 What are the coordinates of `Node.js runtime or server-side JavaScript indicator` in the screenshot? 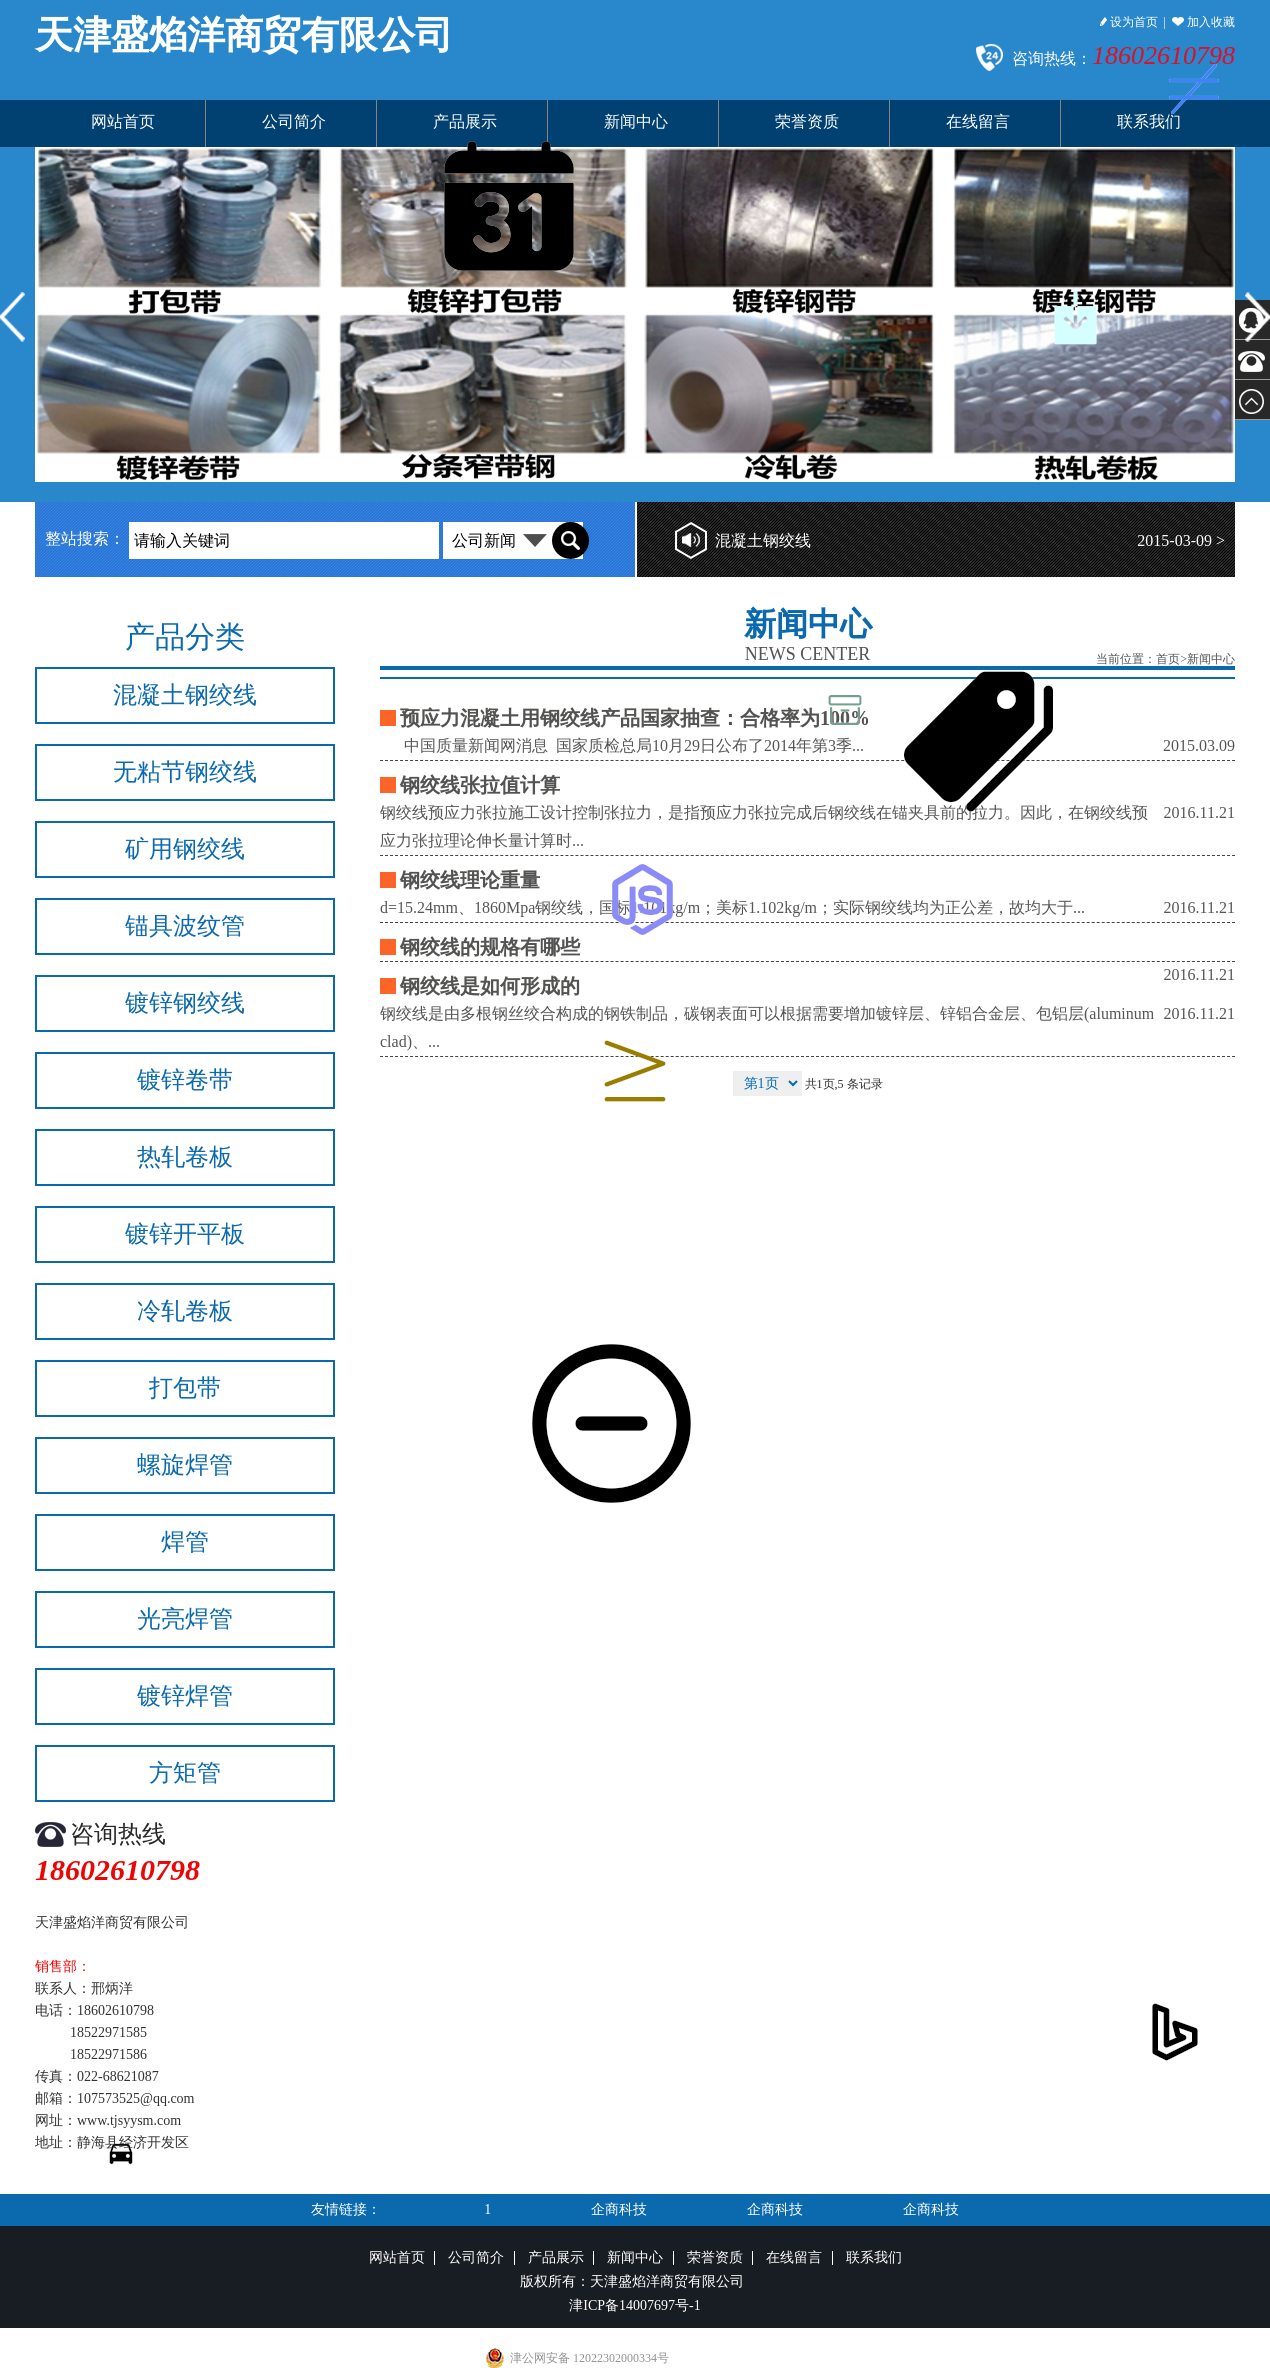 It's located at (642, 899).